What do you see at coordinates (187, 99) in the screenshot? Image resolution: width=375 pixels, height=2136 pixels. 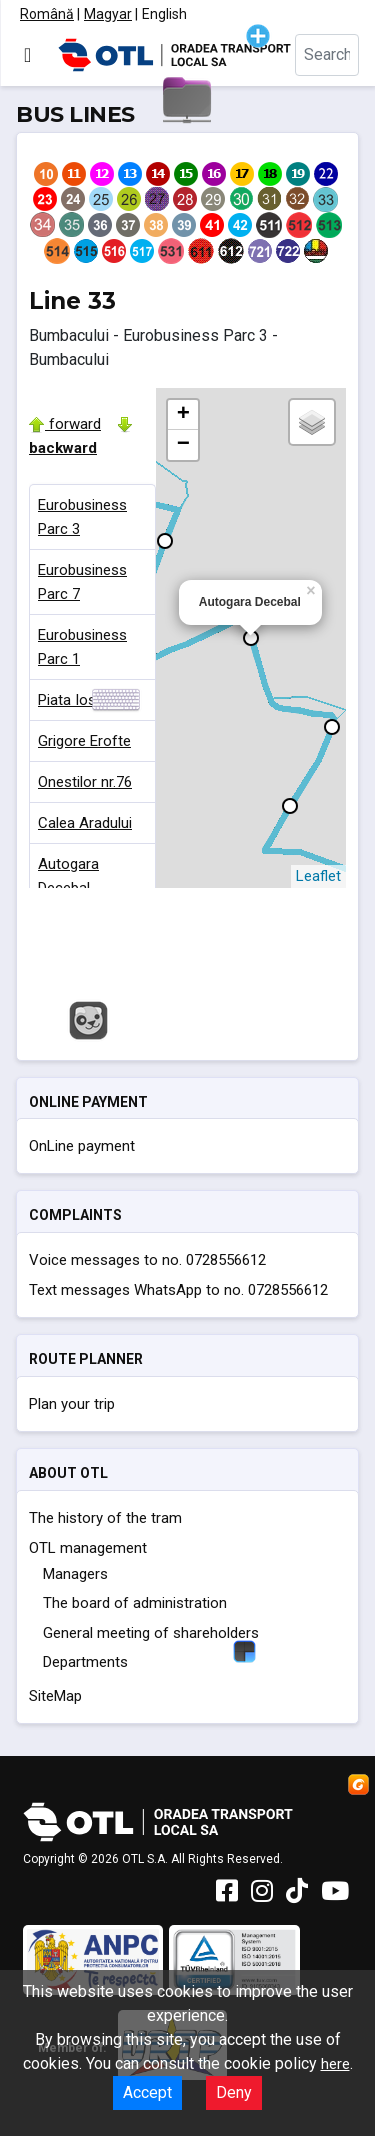 I see `access files stored on a remote server or network location` at bounding box center [187, 99].